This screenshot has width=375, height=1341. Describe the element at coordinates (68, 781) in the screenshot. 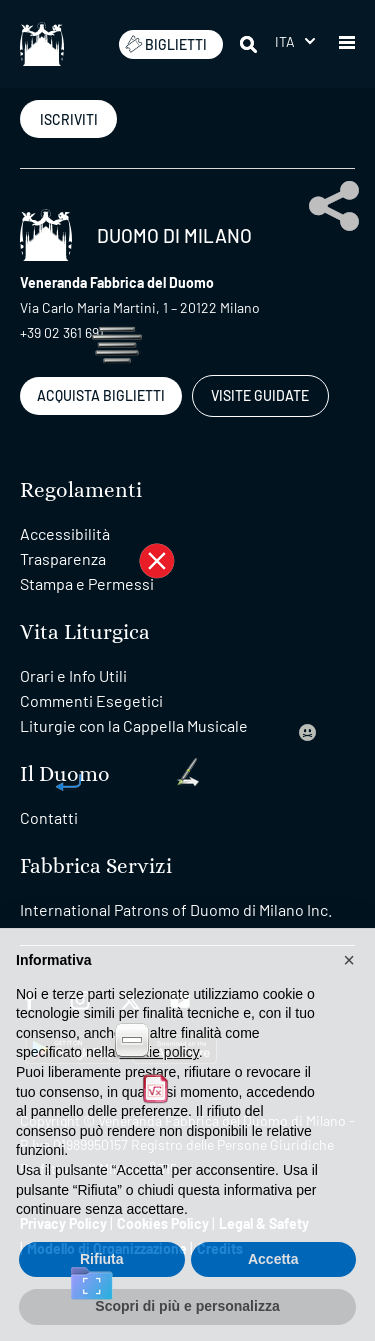

I see `reply to an email message` at that location.